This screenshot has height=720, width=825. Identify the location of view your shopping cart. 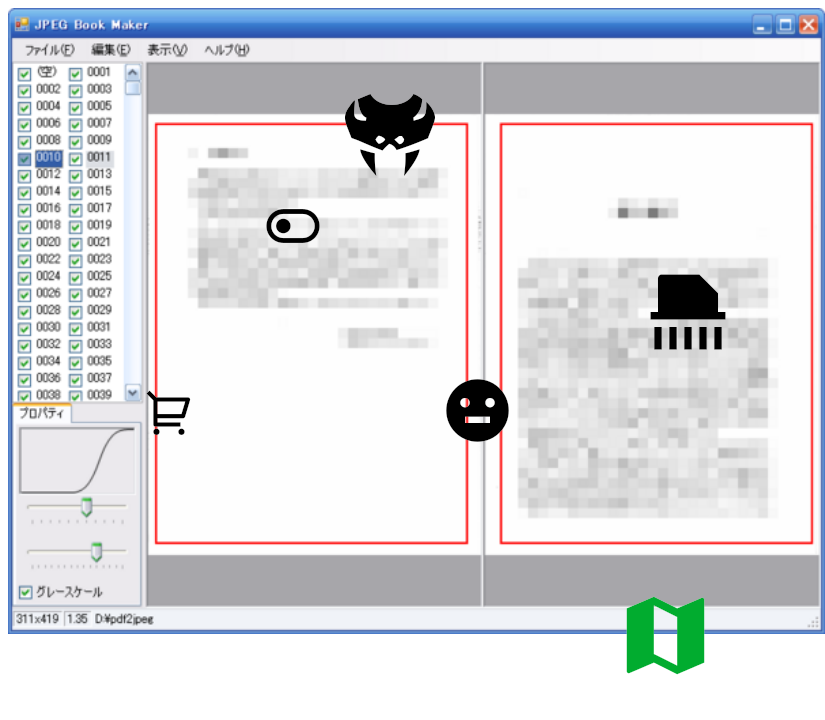
(170, 412).